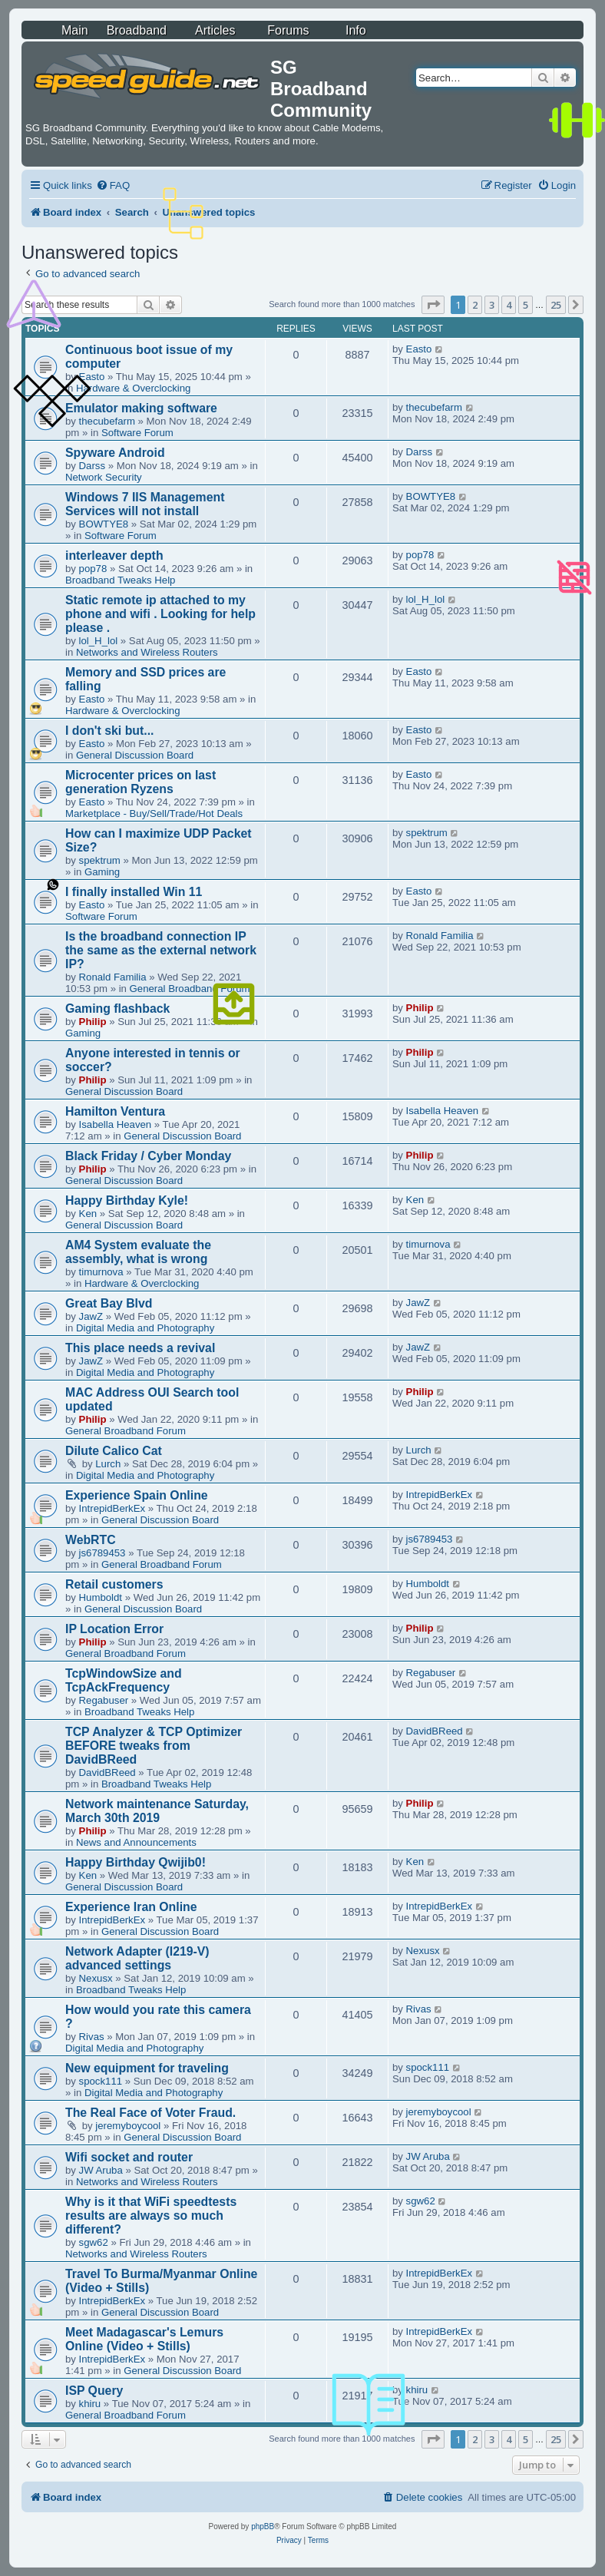 This screenshot has height=2576, width=605. I want to click on open tidal music streaming app, so click(52, 398).